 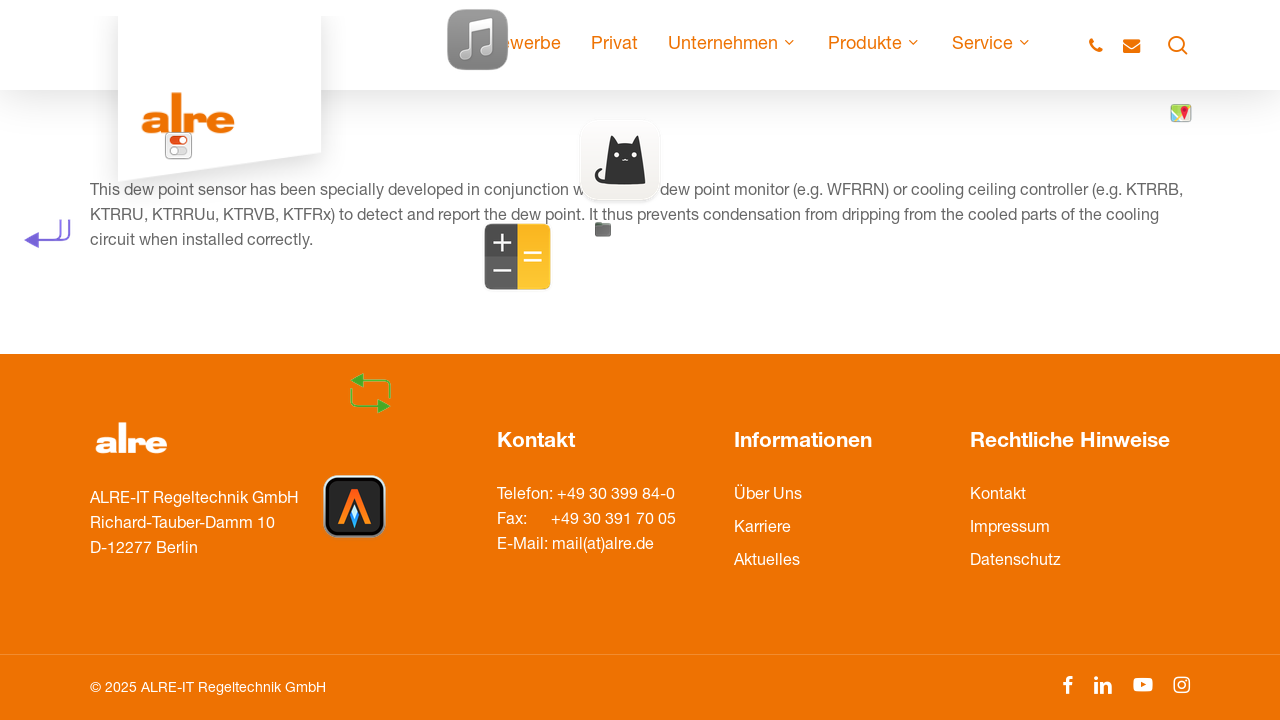 What do you see at coordinates (371, 393) in the screenshot?
I see `sync or refresh mail inbox` at bounding box center [371, 393].